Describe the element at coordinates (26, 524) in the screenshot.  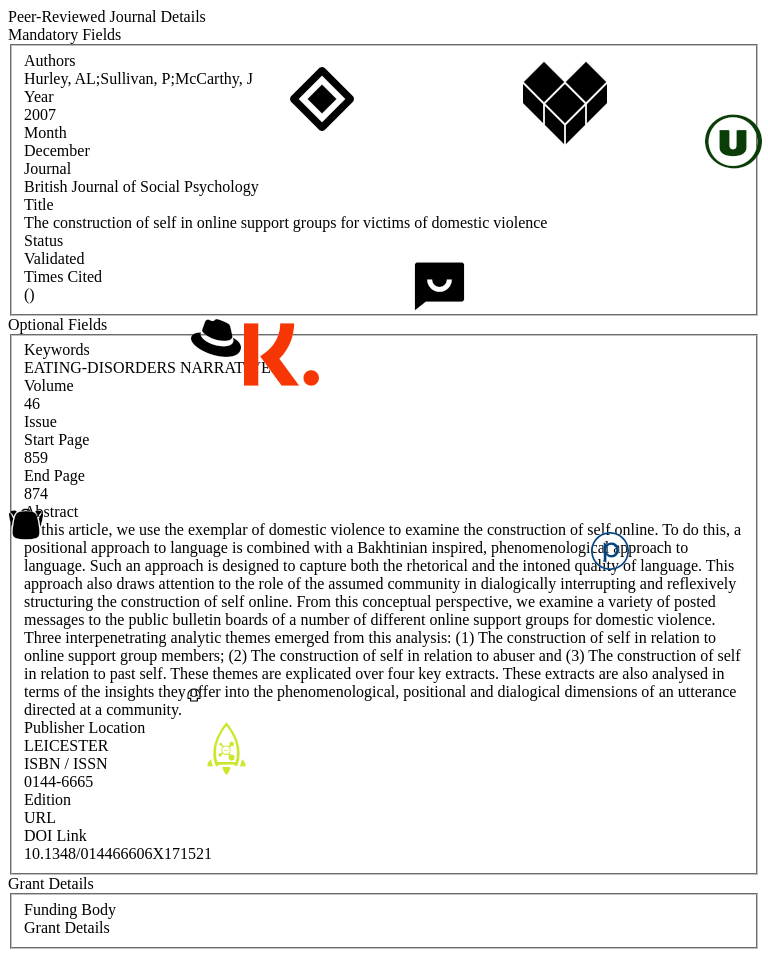
I see `visit showwcase developer portfolio platform` at that location.